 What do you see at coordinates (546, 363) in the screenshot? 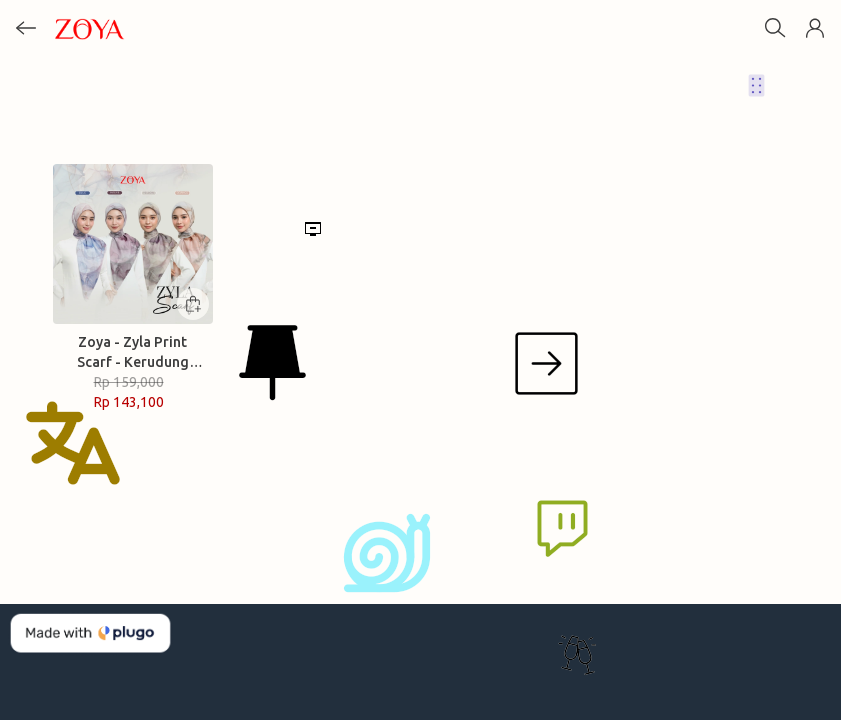
I see `navigate to the next item or screen` at bounding box center [546, 363].